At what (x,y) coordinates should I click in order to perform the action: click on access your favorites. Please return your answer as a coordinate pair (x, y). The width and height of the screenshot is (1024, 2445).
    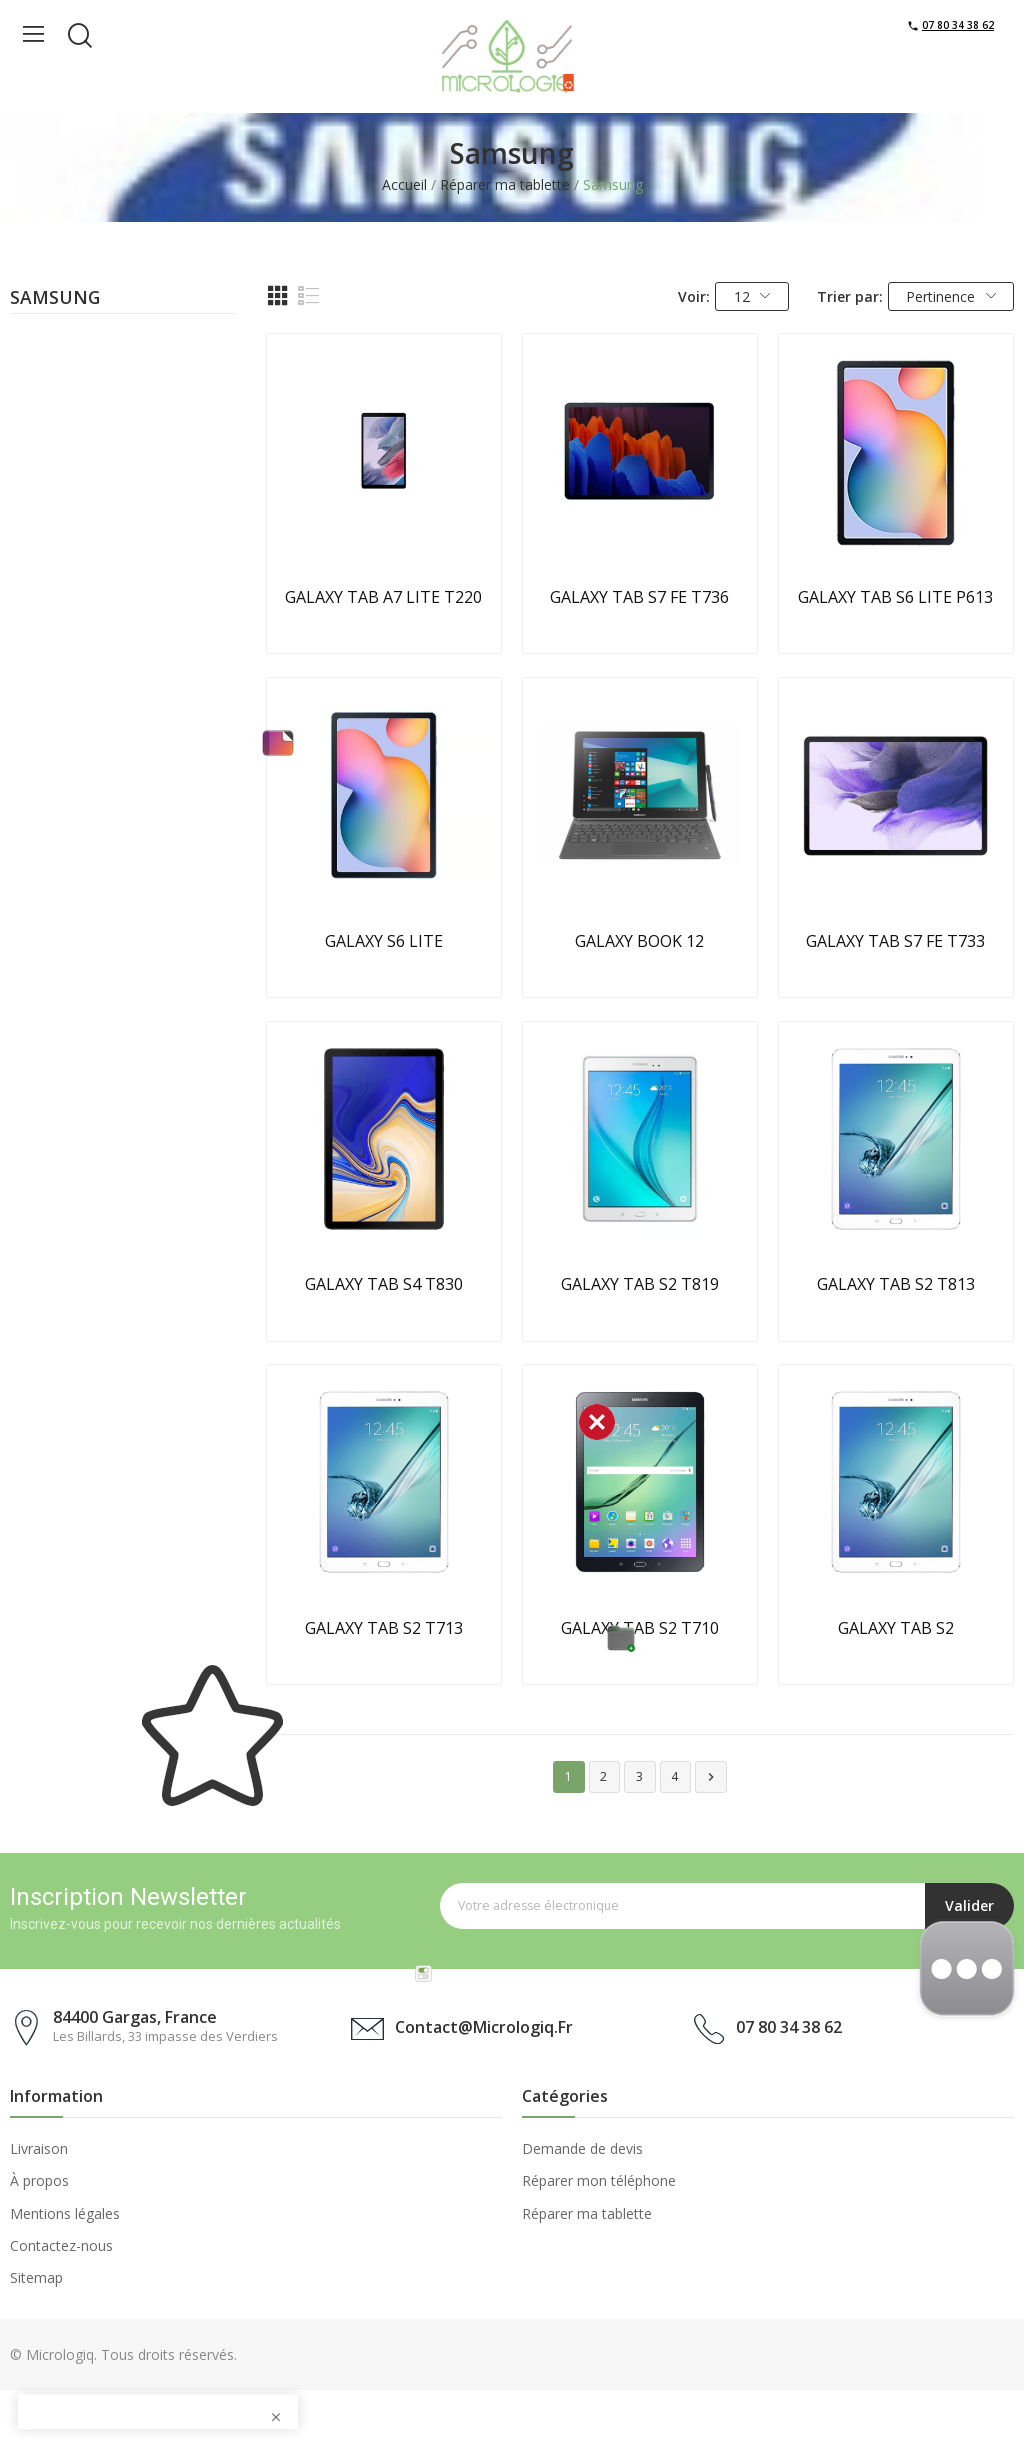
    Looking at the image, I should click on (212, 1735).